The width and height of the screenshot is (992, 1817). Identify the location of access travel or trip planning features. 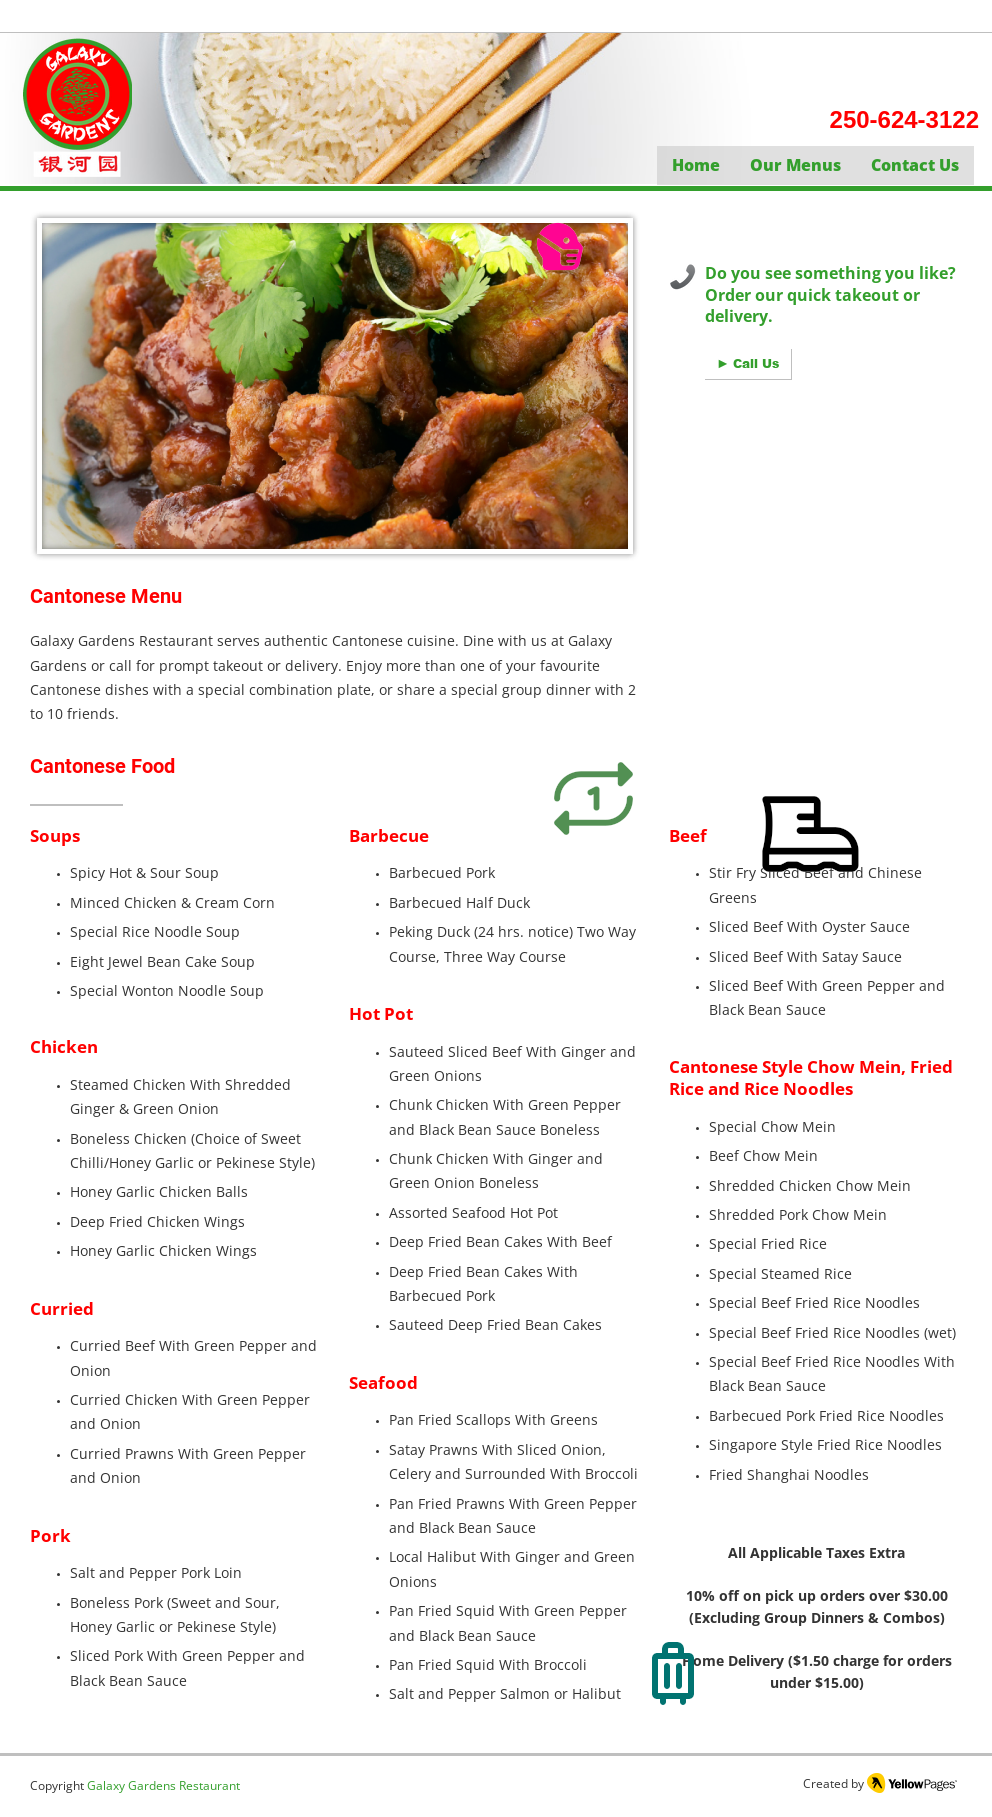
(673, 1674).